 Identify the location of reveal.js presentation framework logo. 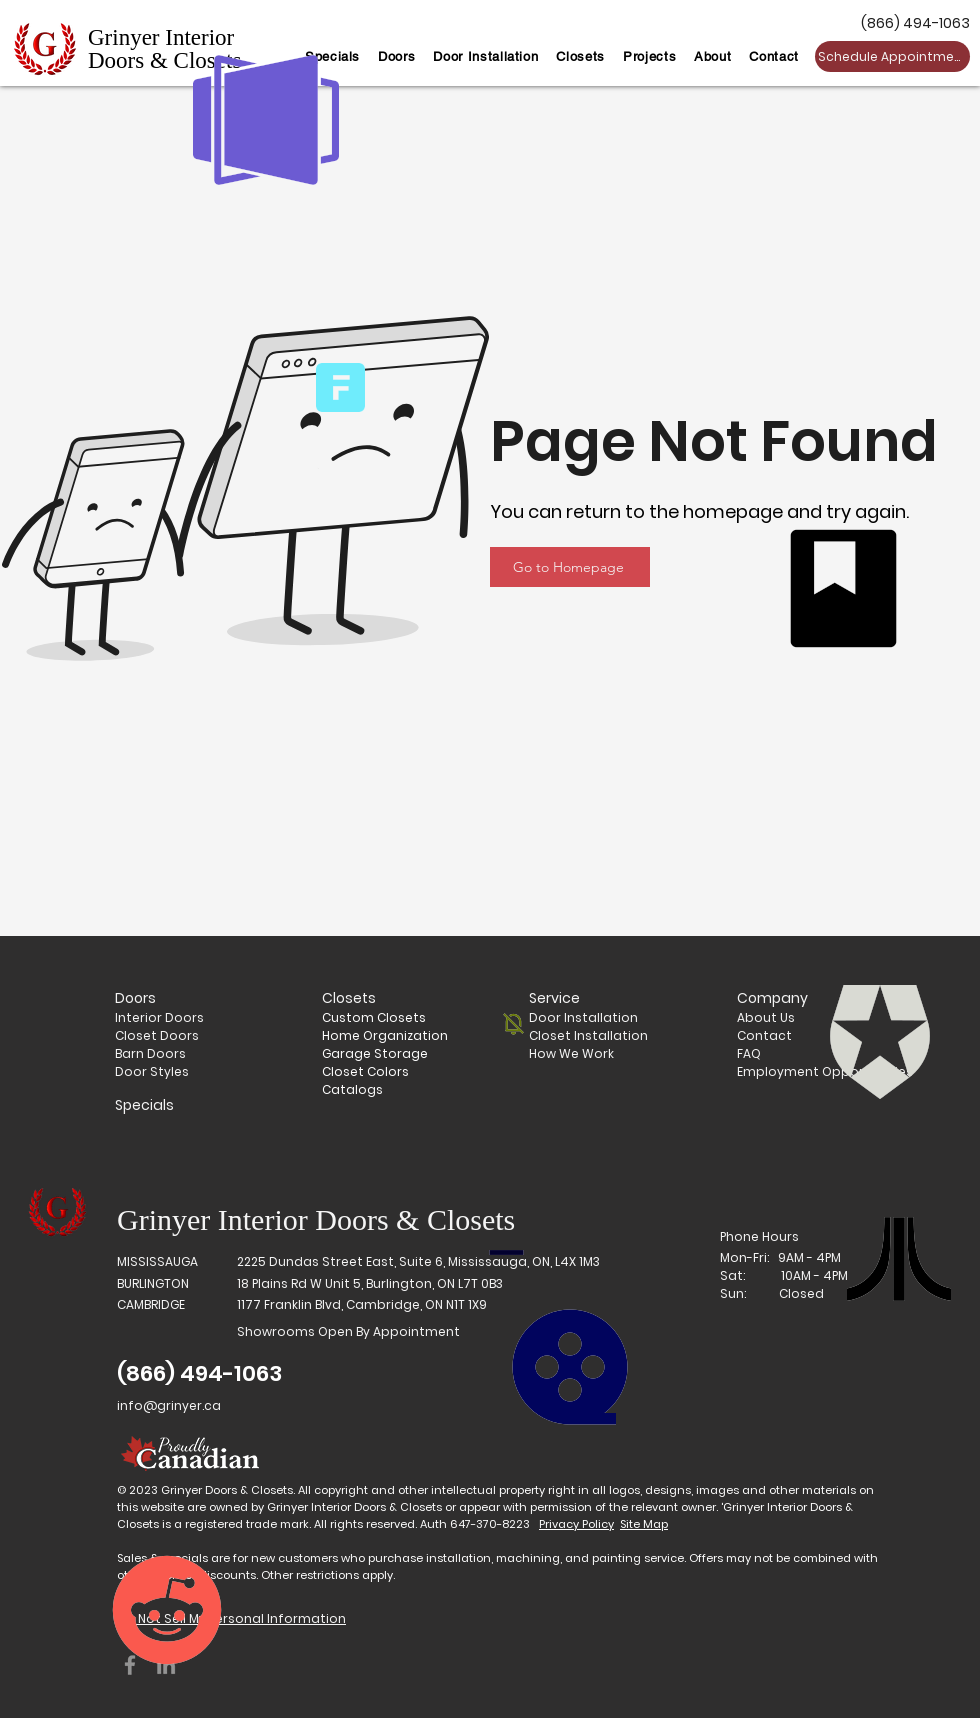
(266, 120).